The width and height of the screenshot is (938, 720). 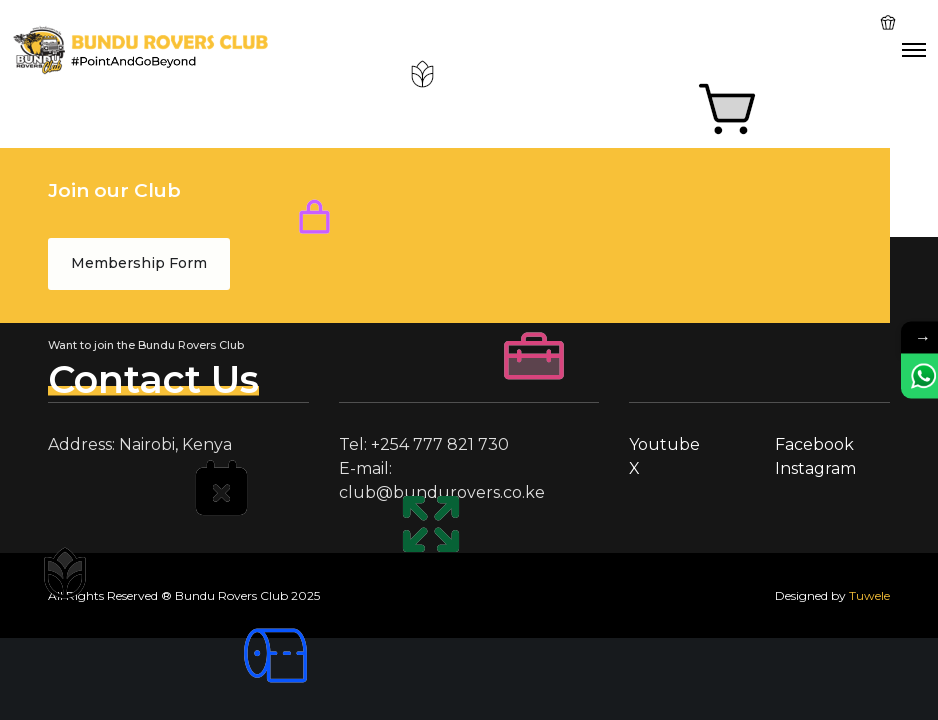 I want to click on lock or secure this item, so click(x=314, y=218).